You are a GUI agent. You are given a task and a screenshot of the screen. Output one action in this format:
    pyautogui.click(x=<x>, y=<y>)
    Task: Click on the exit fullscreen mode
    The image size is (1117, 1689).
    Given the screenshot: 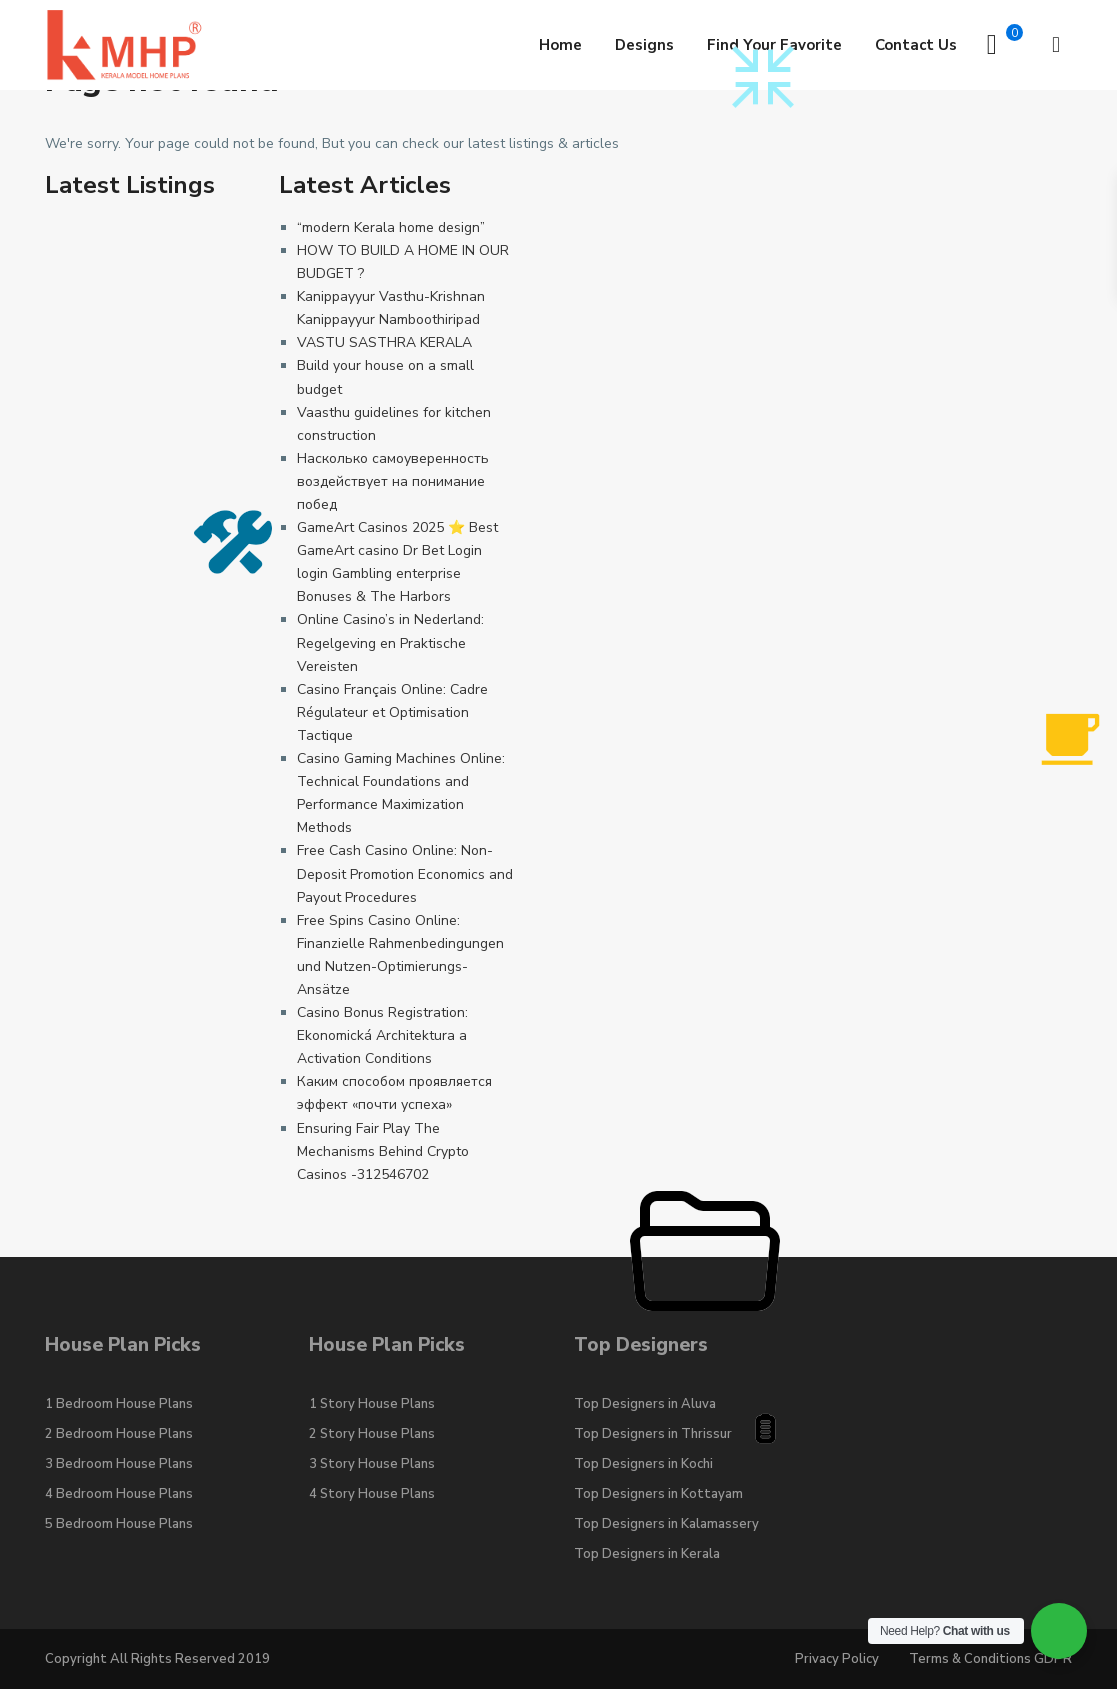 What is the action you would take?
    pyautogui.click(x=763, y=77)
    